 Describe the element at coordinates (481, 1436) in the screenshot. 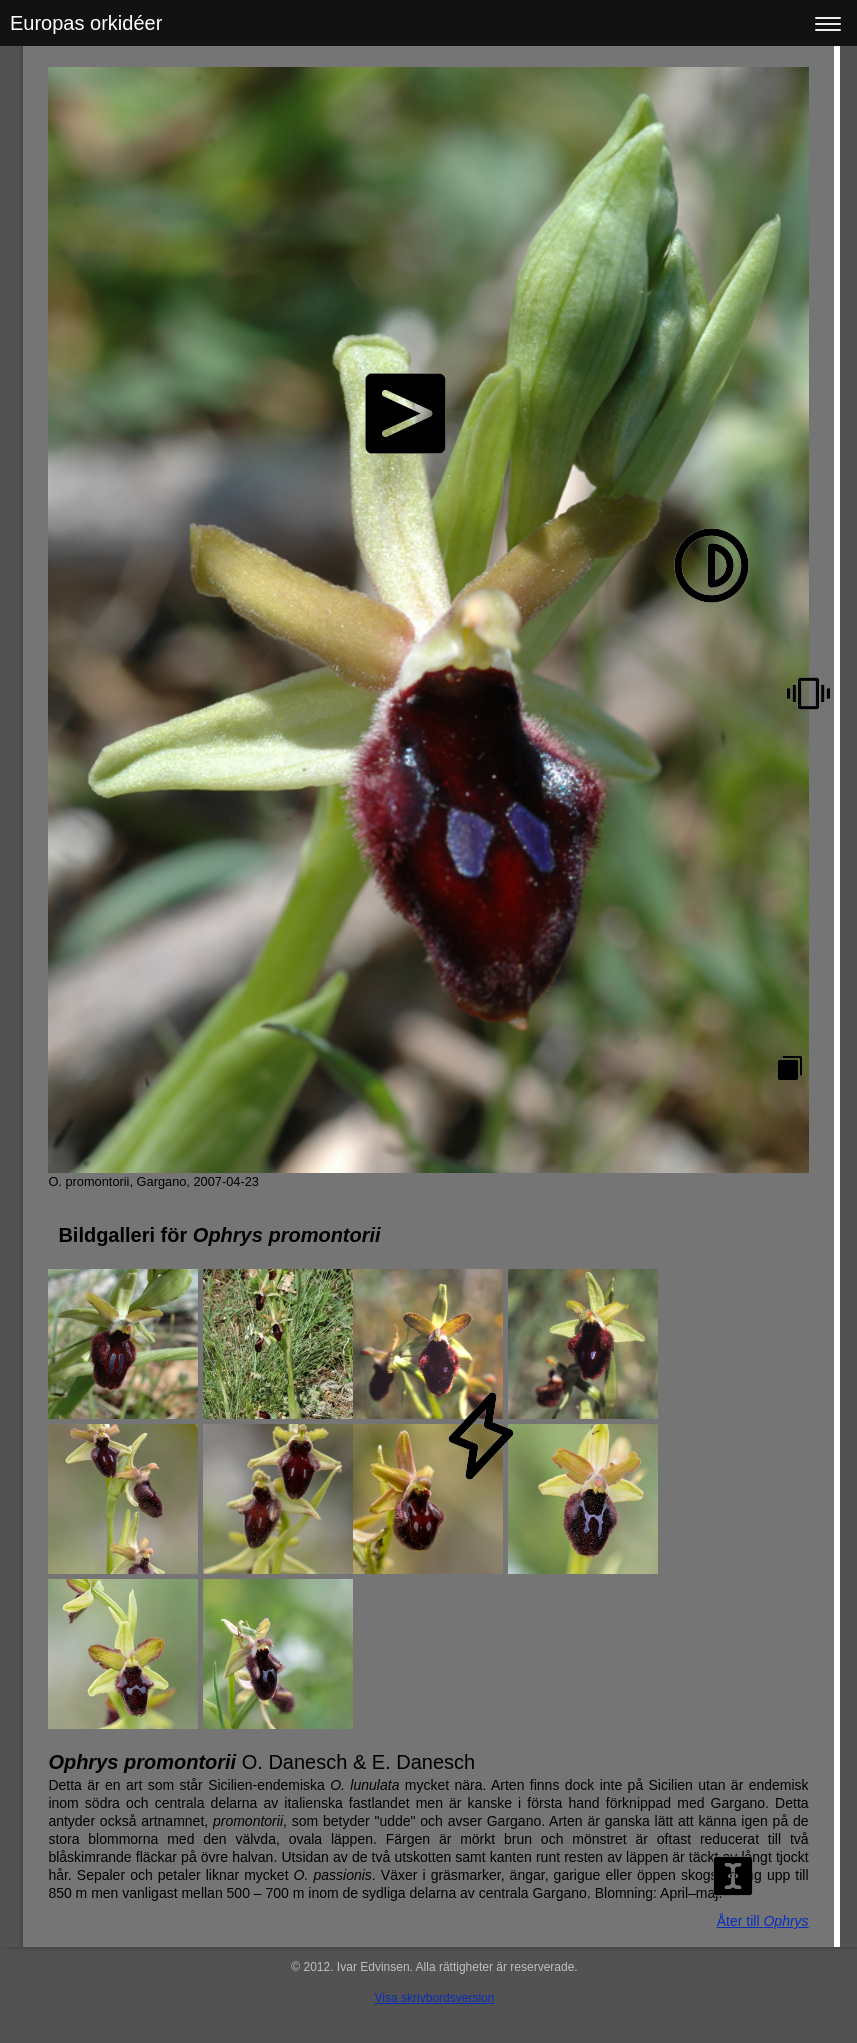

I see `indicates fast or instant action` at that location.